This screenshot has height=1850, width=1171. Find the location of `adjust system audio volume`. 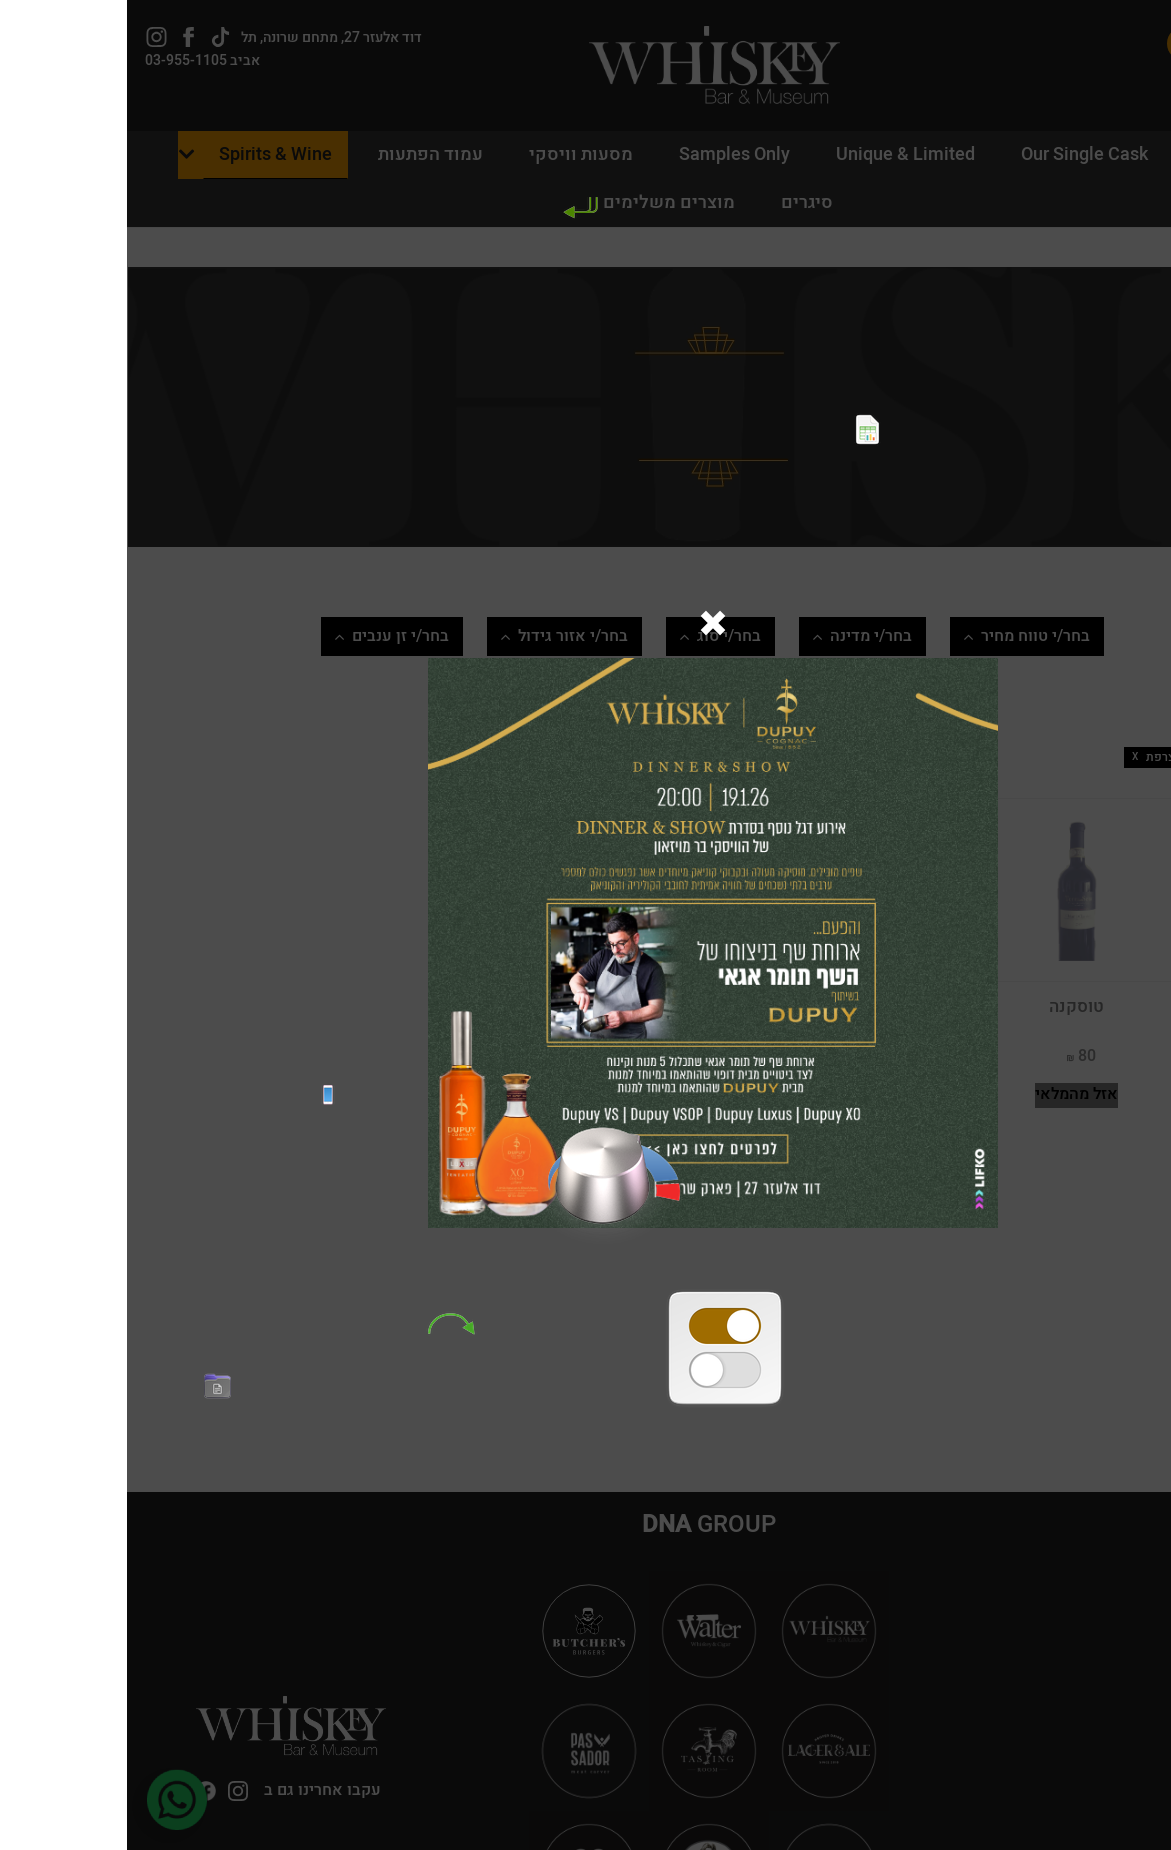

adjust system audio volume is located at coordinates (612, 1177).